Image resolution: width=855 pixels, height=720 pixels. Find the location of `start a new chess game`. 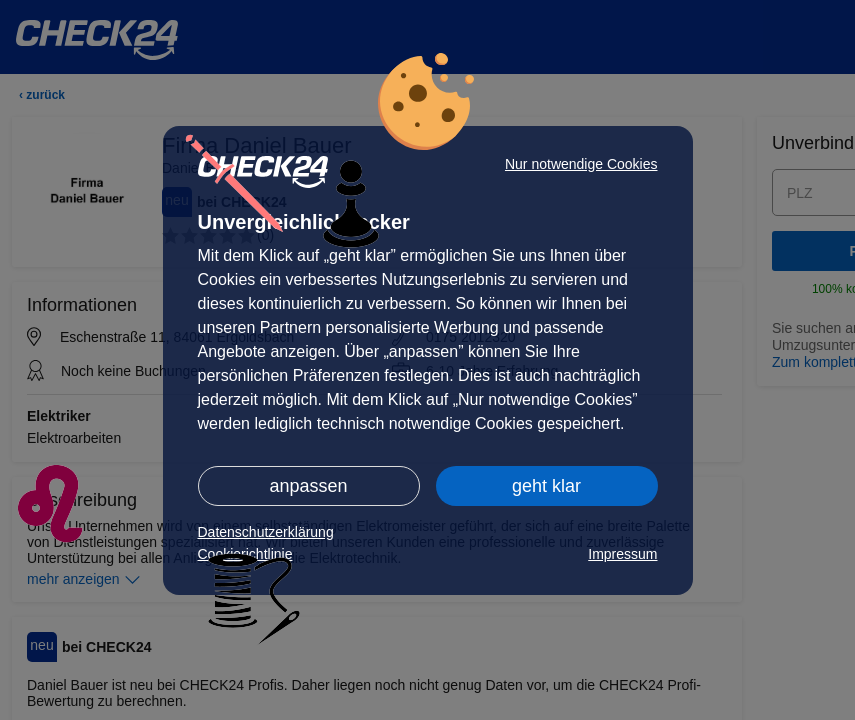

start a new chess game is located at coordinates (351, 204).